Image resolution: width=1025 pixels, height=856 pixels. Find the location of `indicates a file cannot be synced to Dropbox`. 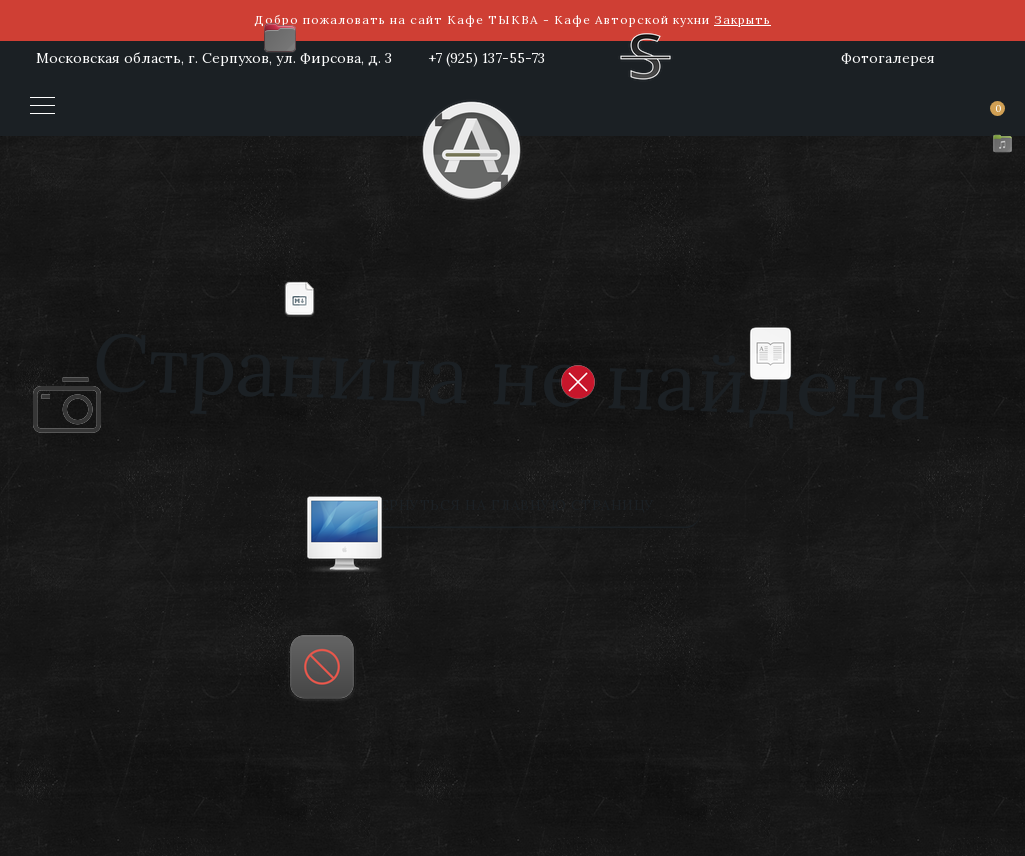

indicates a file cannot be synced to Dropbox is located at coordinates (578, 382).